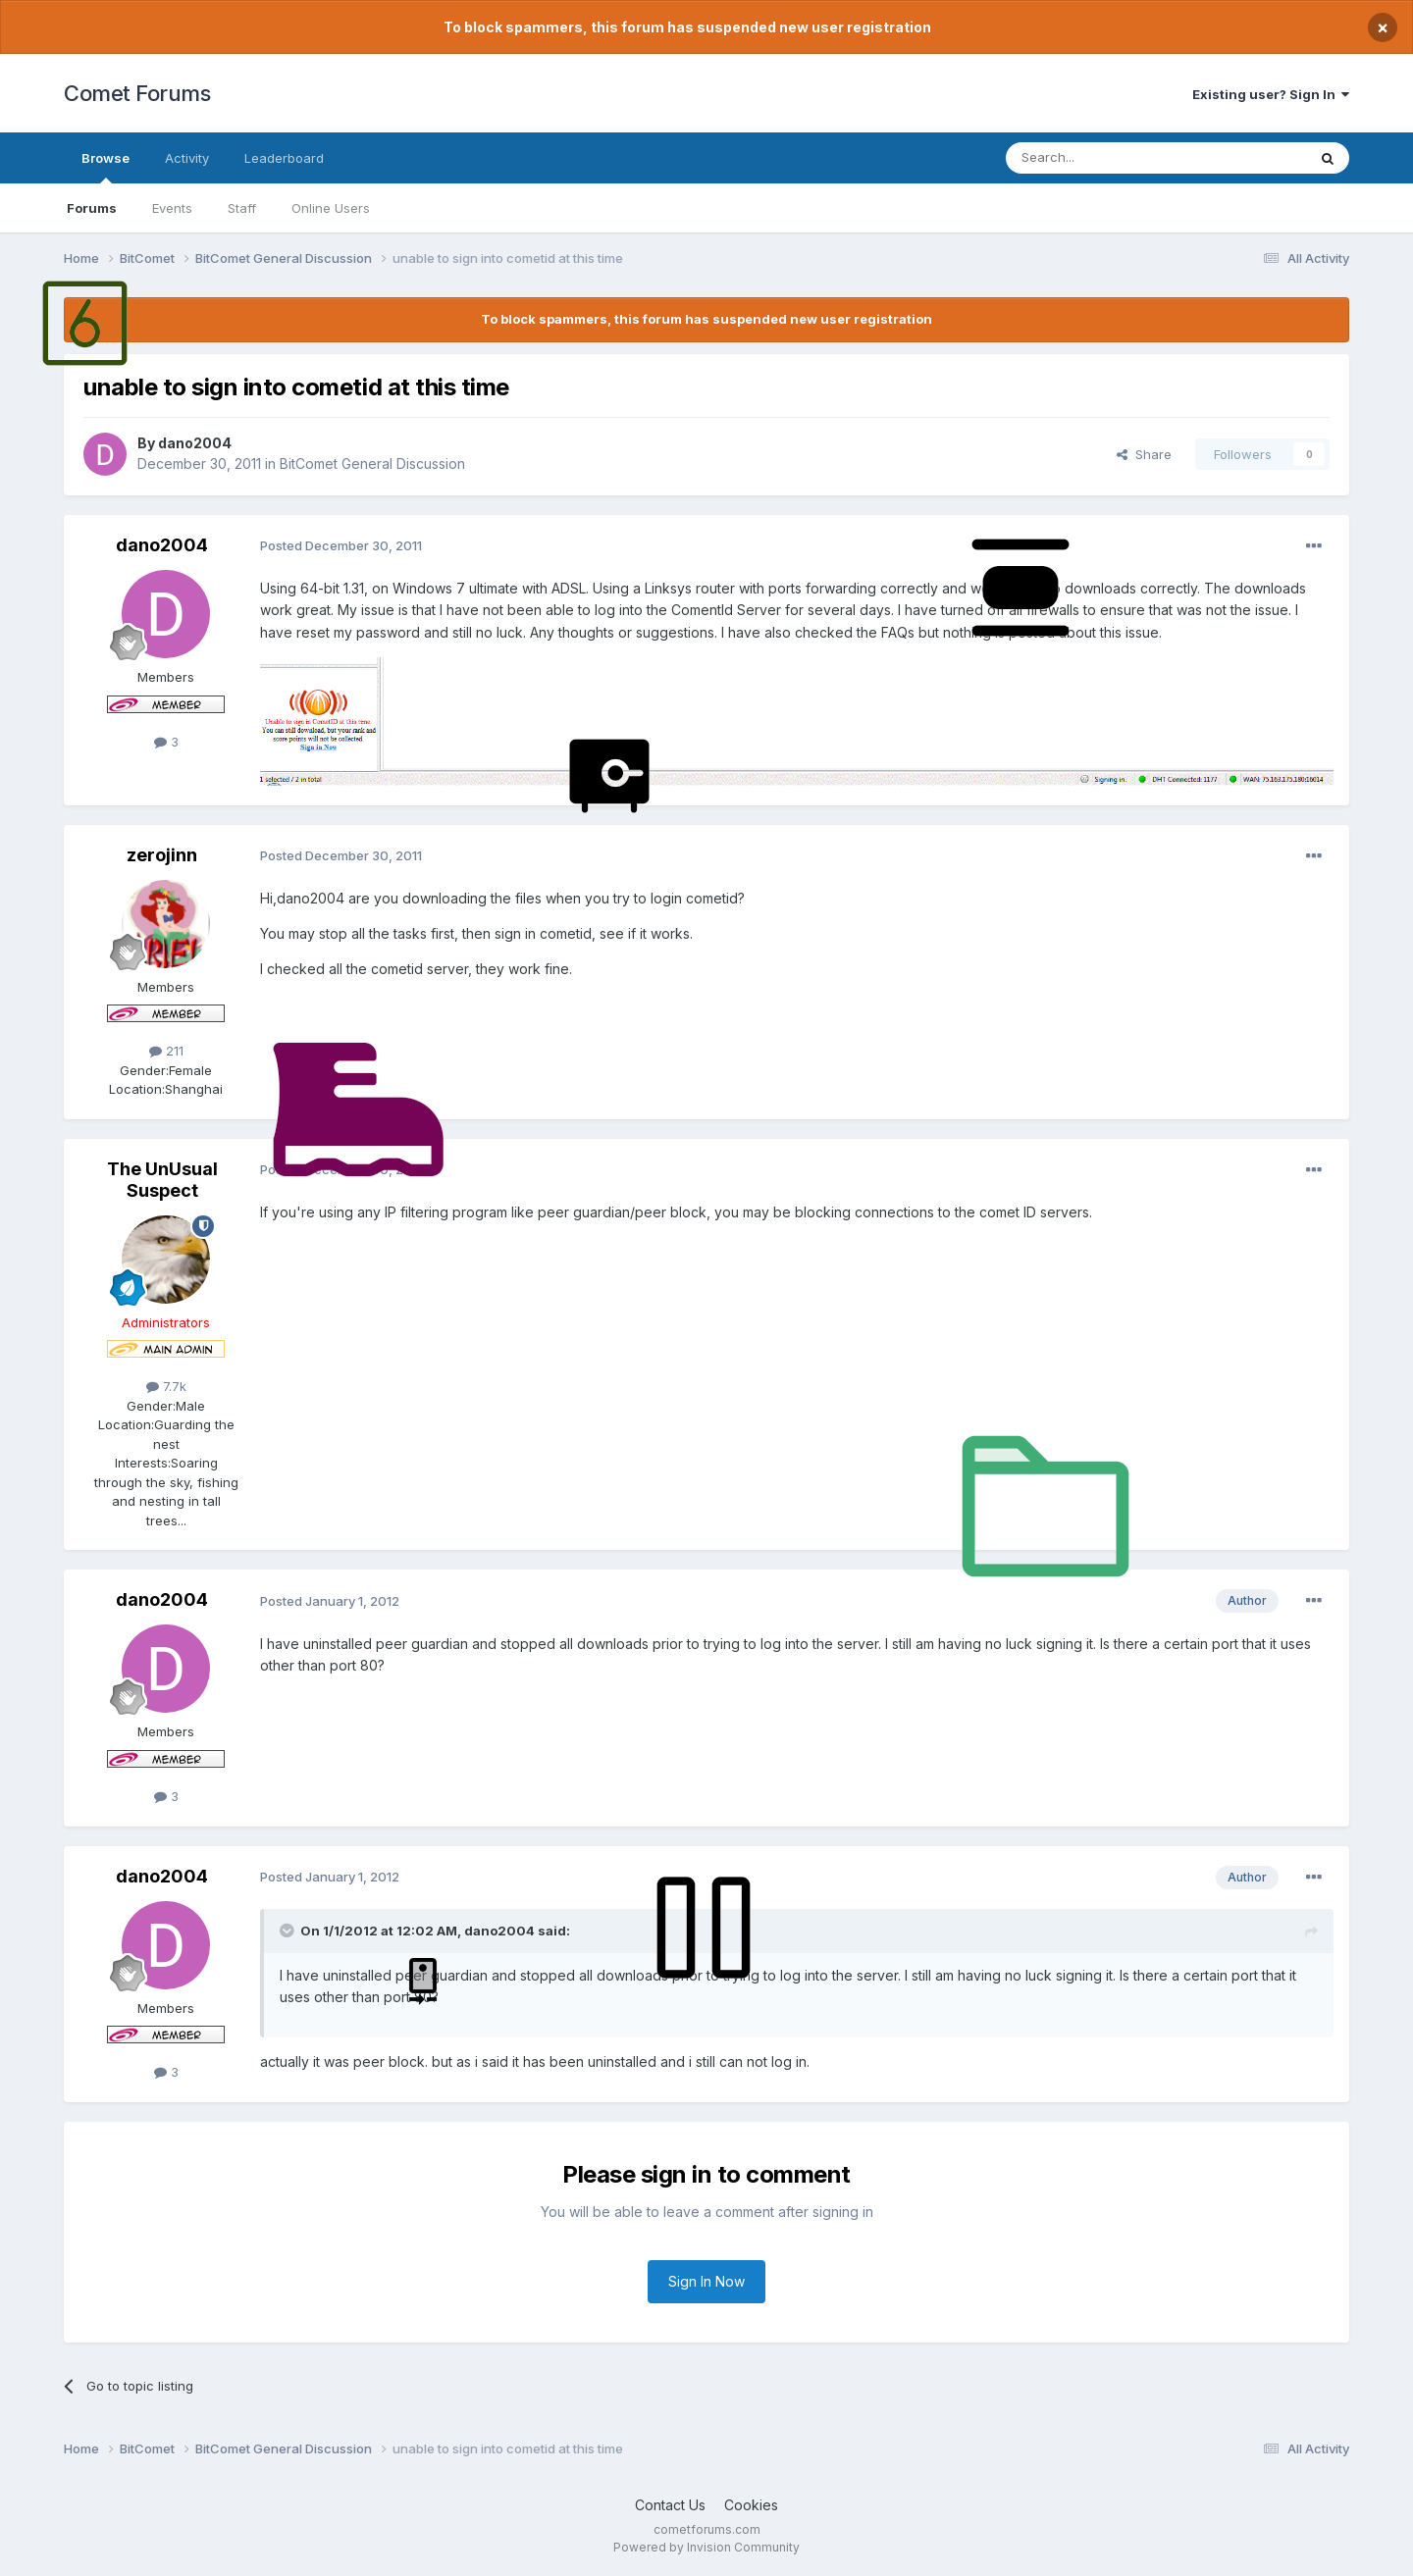 The image size is (1413, 2576). Describe the element at coordinates (1045, 1506) in the screenshot. I see `open folder to view files` at that location.